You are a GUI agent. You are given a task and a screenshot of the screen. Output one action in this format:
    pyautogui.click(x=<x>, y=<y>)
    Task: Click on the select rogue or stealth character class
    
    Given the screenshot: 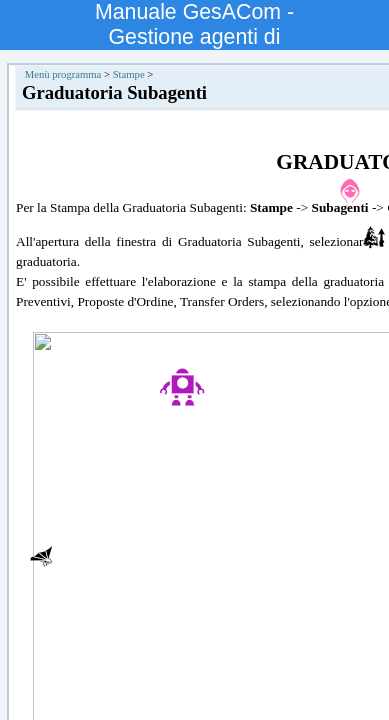 What is the action you would take?
    pyautogui.click(x=350, y=191)
    